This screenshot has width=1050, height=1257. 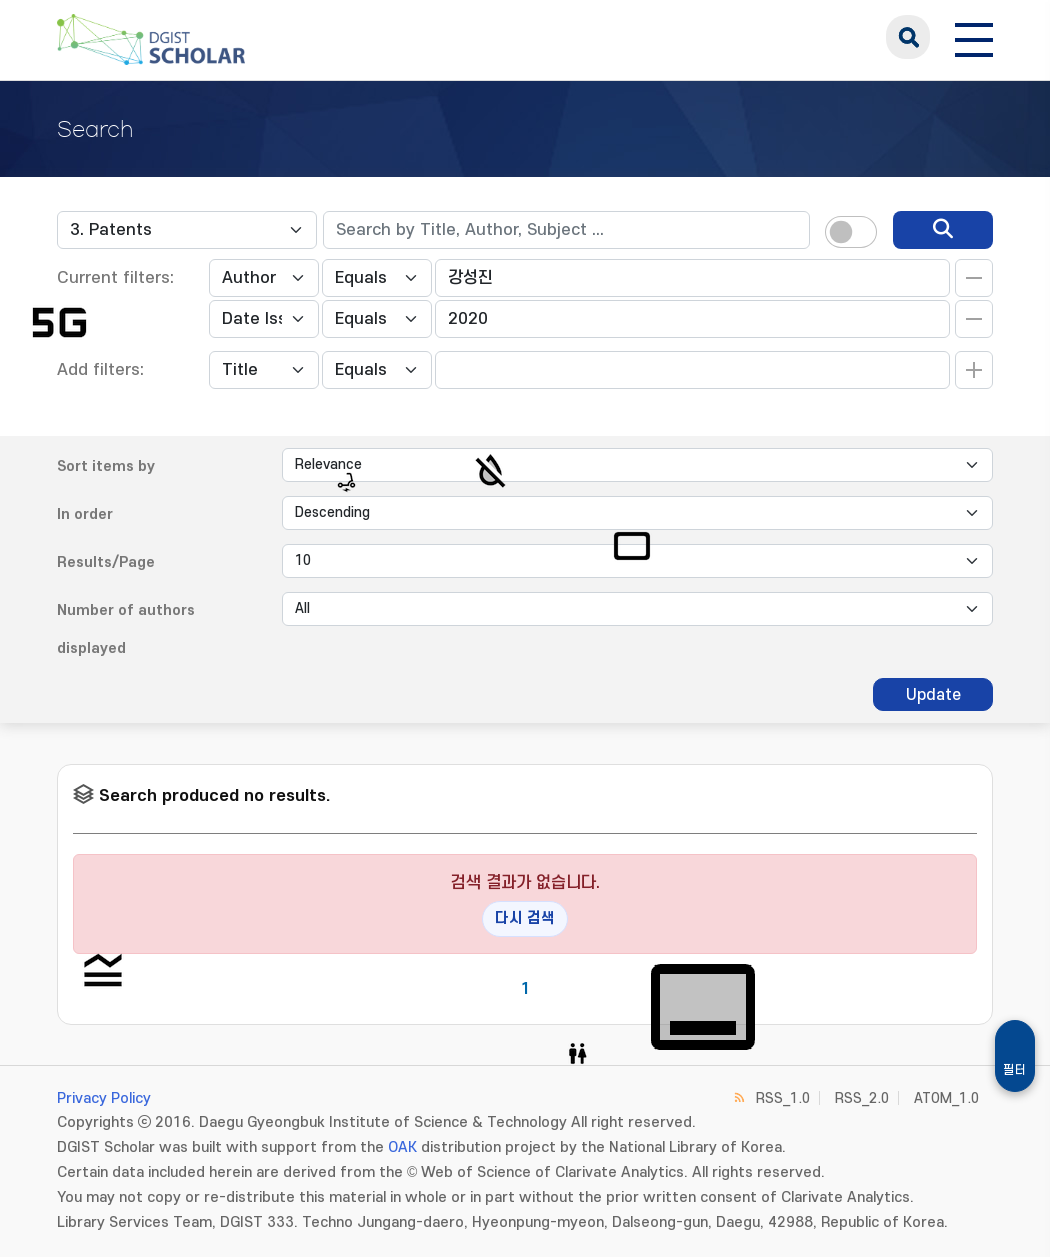 What do you see at coordinates (577, 1053) in the screenshot?
I see `locate restroom facilities` at bounding box center [577, 1053].